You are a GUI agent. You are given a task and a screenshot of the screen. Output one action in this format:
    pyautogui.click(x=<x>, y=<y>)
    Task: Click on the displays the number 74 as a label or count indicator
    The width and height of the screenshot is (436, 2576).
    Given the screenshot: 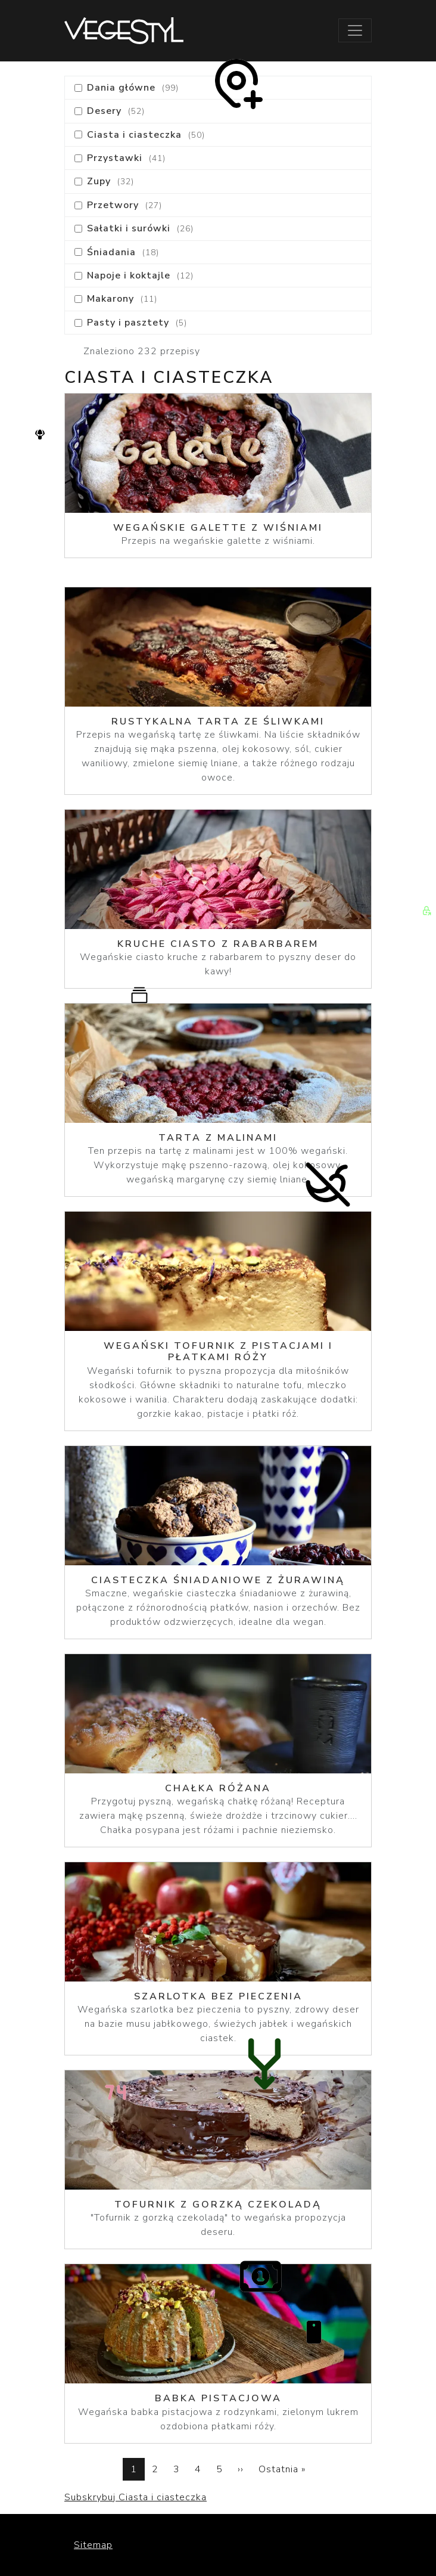 What is the action you would take?
    pyautogui.click(x=116, y=2092)
    